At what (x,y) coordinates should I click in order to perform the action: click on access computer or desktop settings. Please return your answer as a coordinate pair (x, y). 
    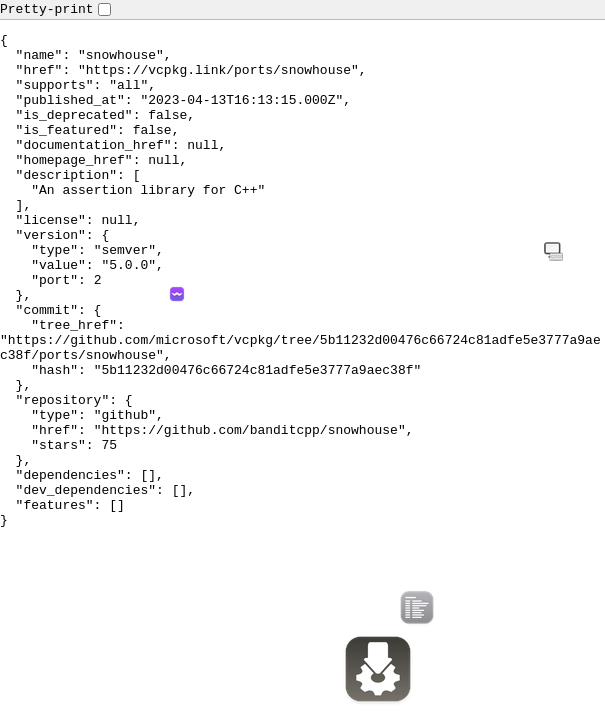
    Looking at the image, I should click on (553, 251).